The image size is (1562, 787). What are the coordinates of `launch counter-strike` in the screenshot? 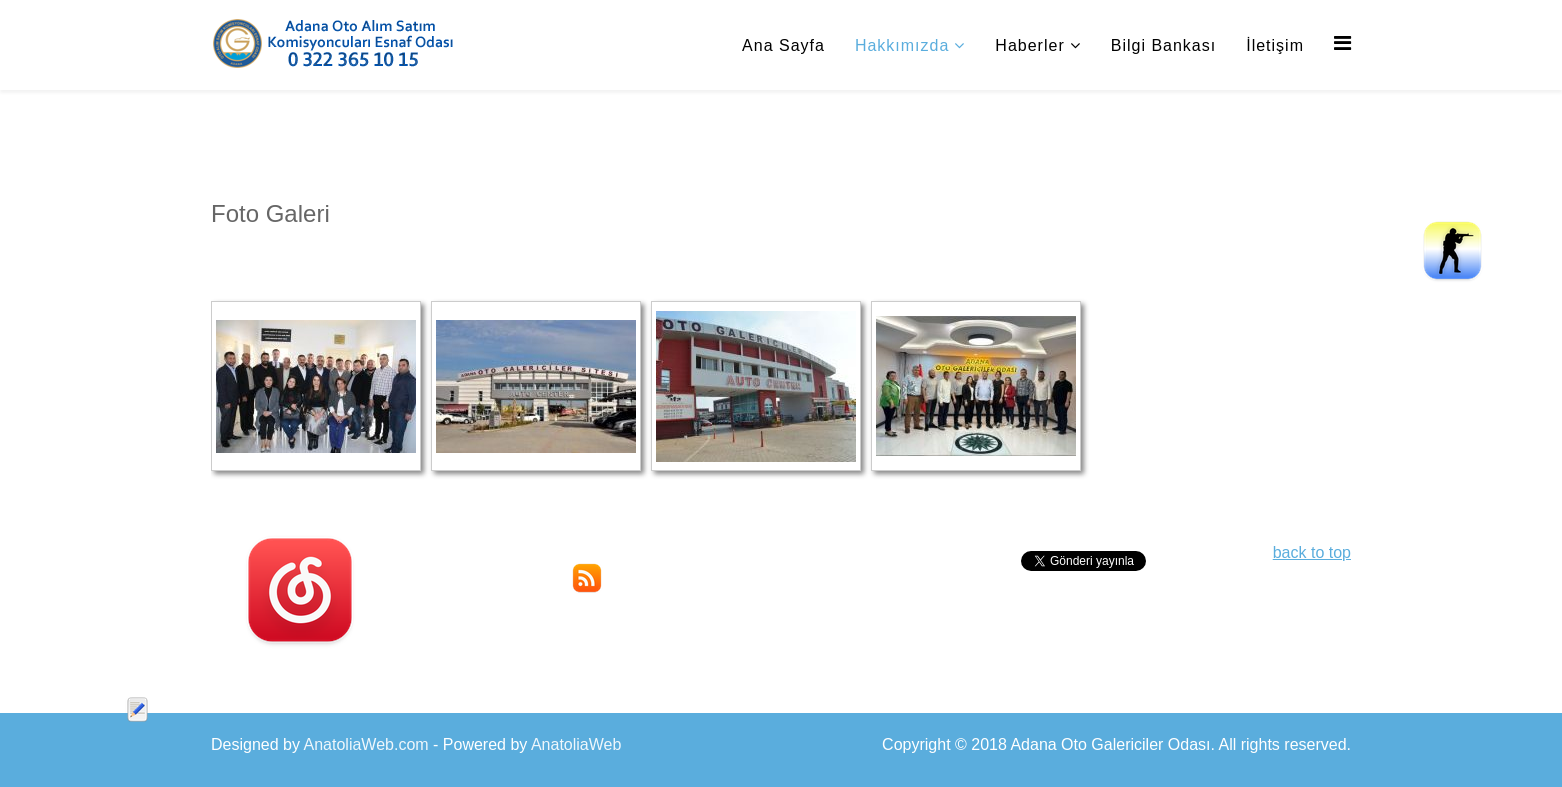 It's located at (1452, 250).